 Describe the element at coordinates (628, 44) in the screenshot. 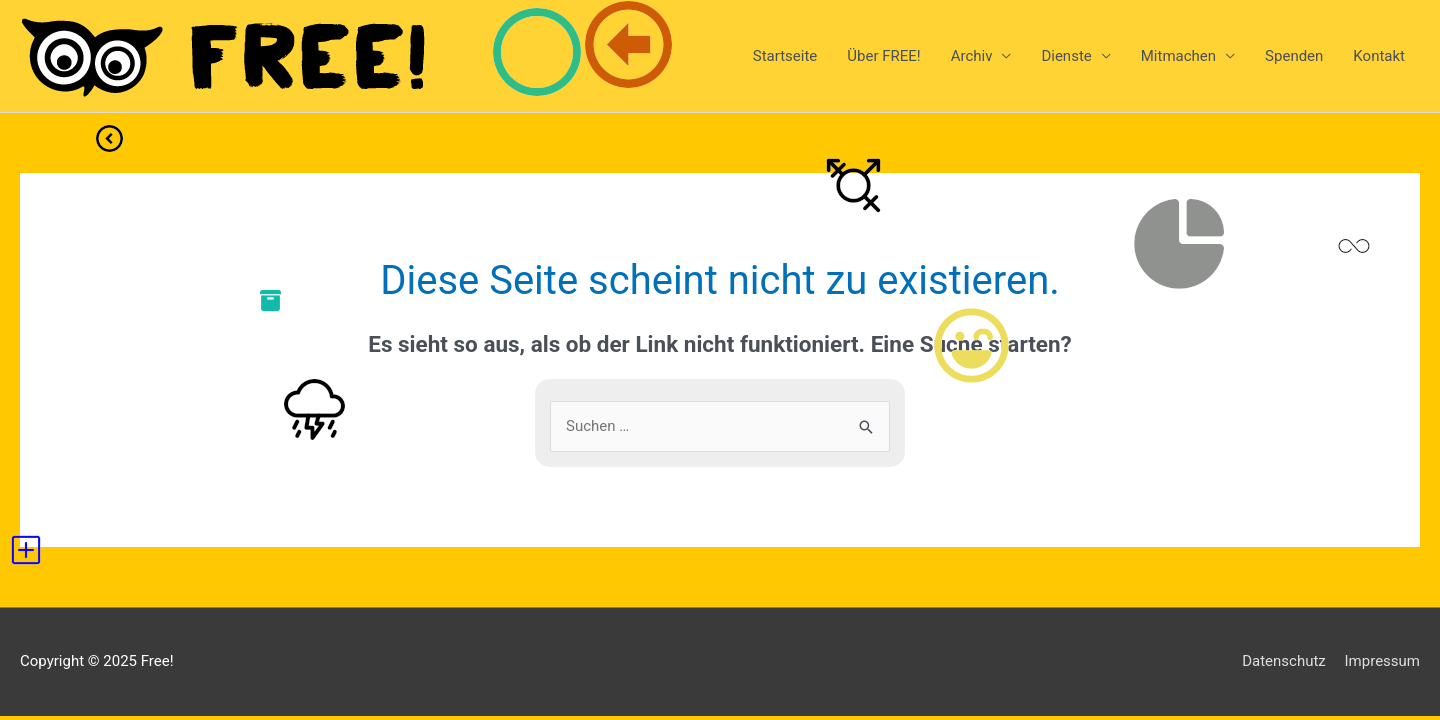

I see `go back to the previous screen` at that location.